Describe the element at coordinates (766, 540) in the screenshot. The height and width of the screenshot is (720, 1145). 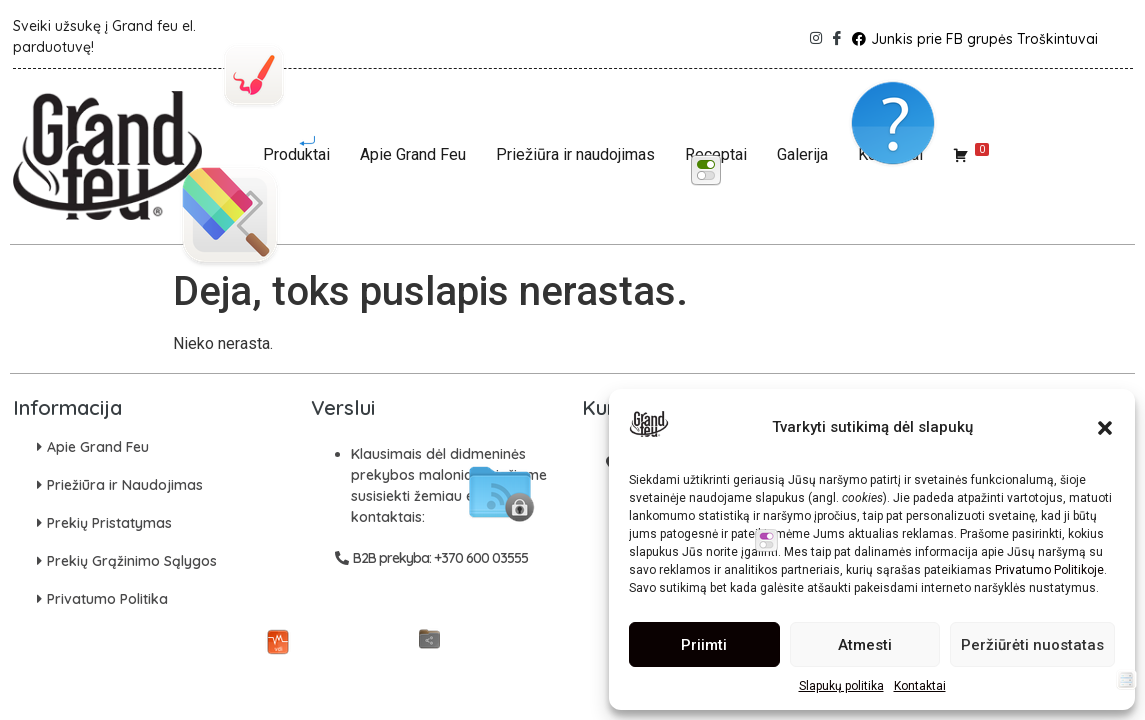
I see `open unity tweak tool settings` at that location.